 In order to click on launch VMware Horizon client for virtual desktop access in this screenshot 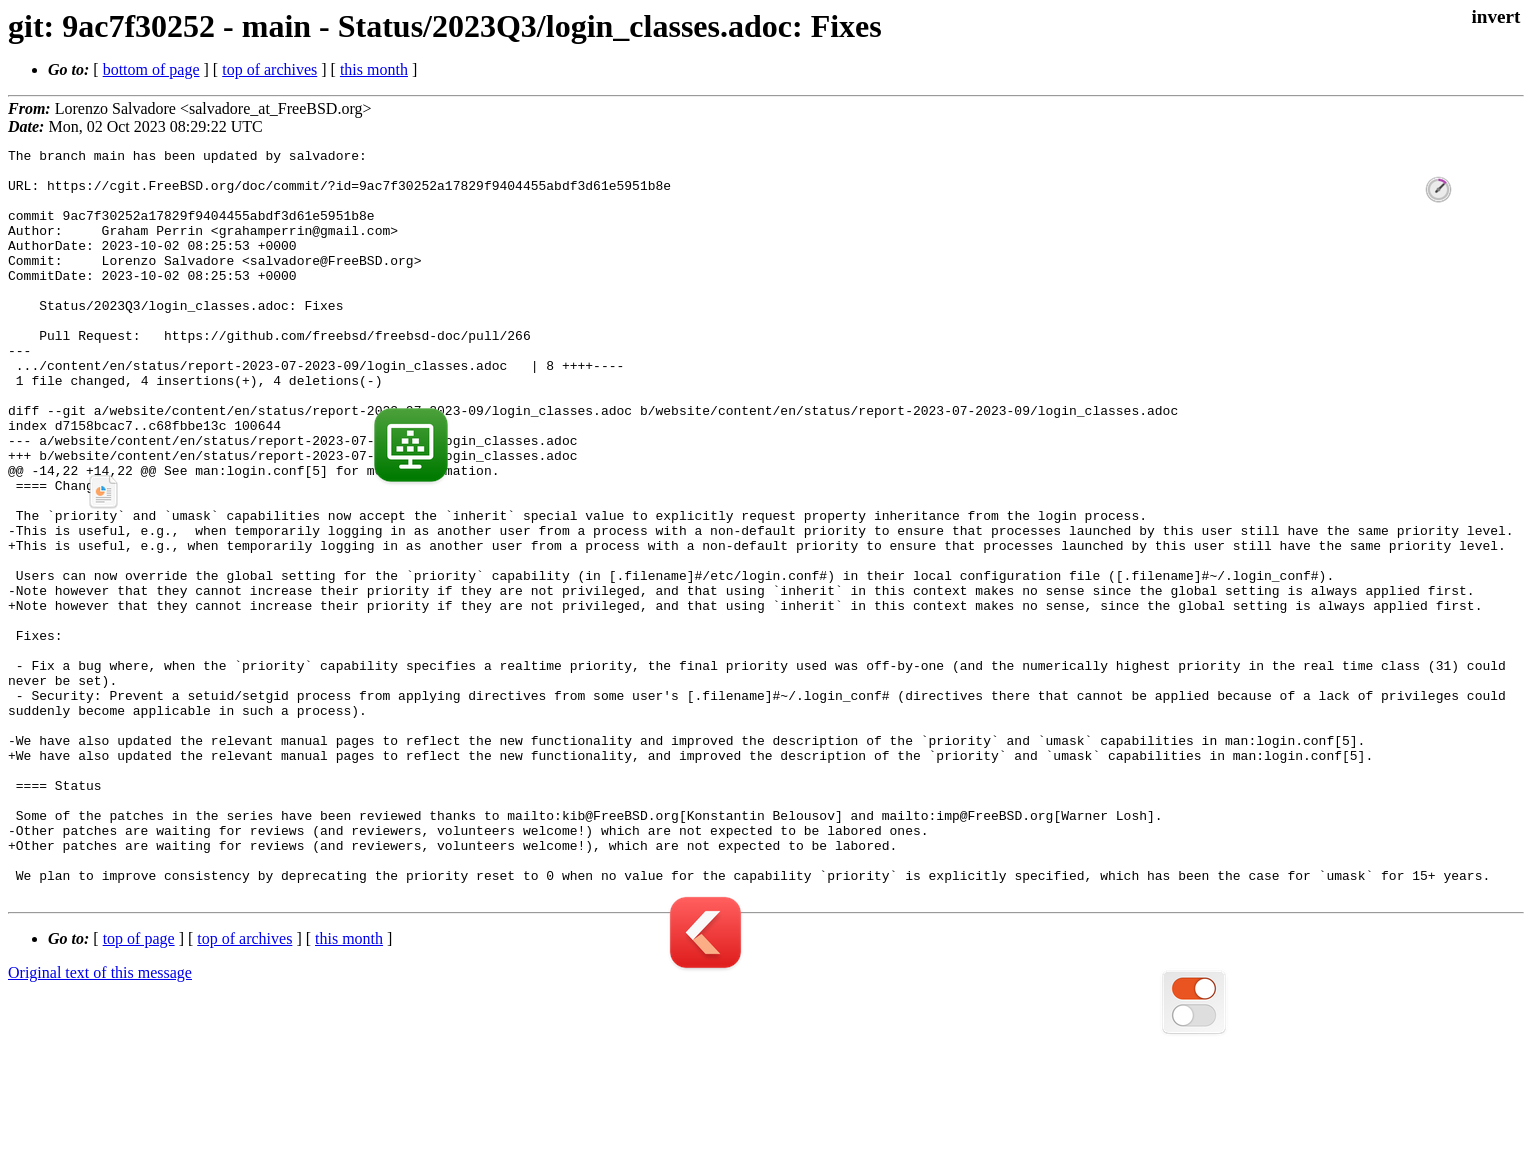, I will do `click(411, 445)`.